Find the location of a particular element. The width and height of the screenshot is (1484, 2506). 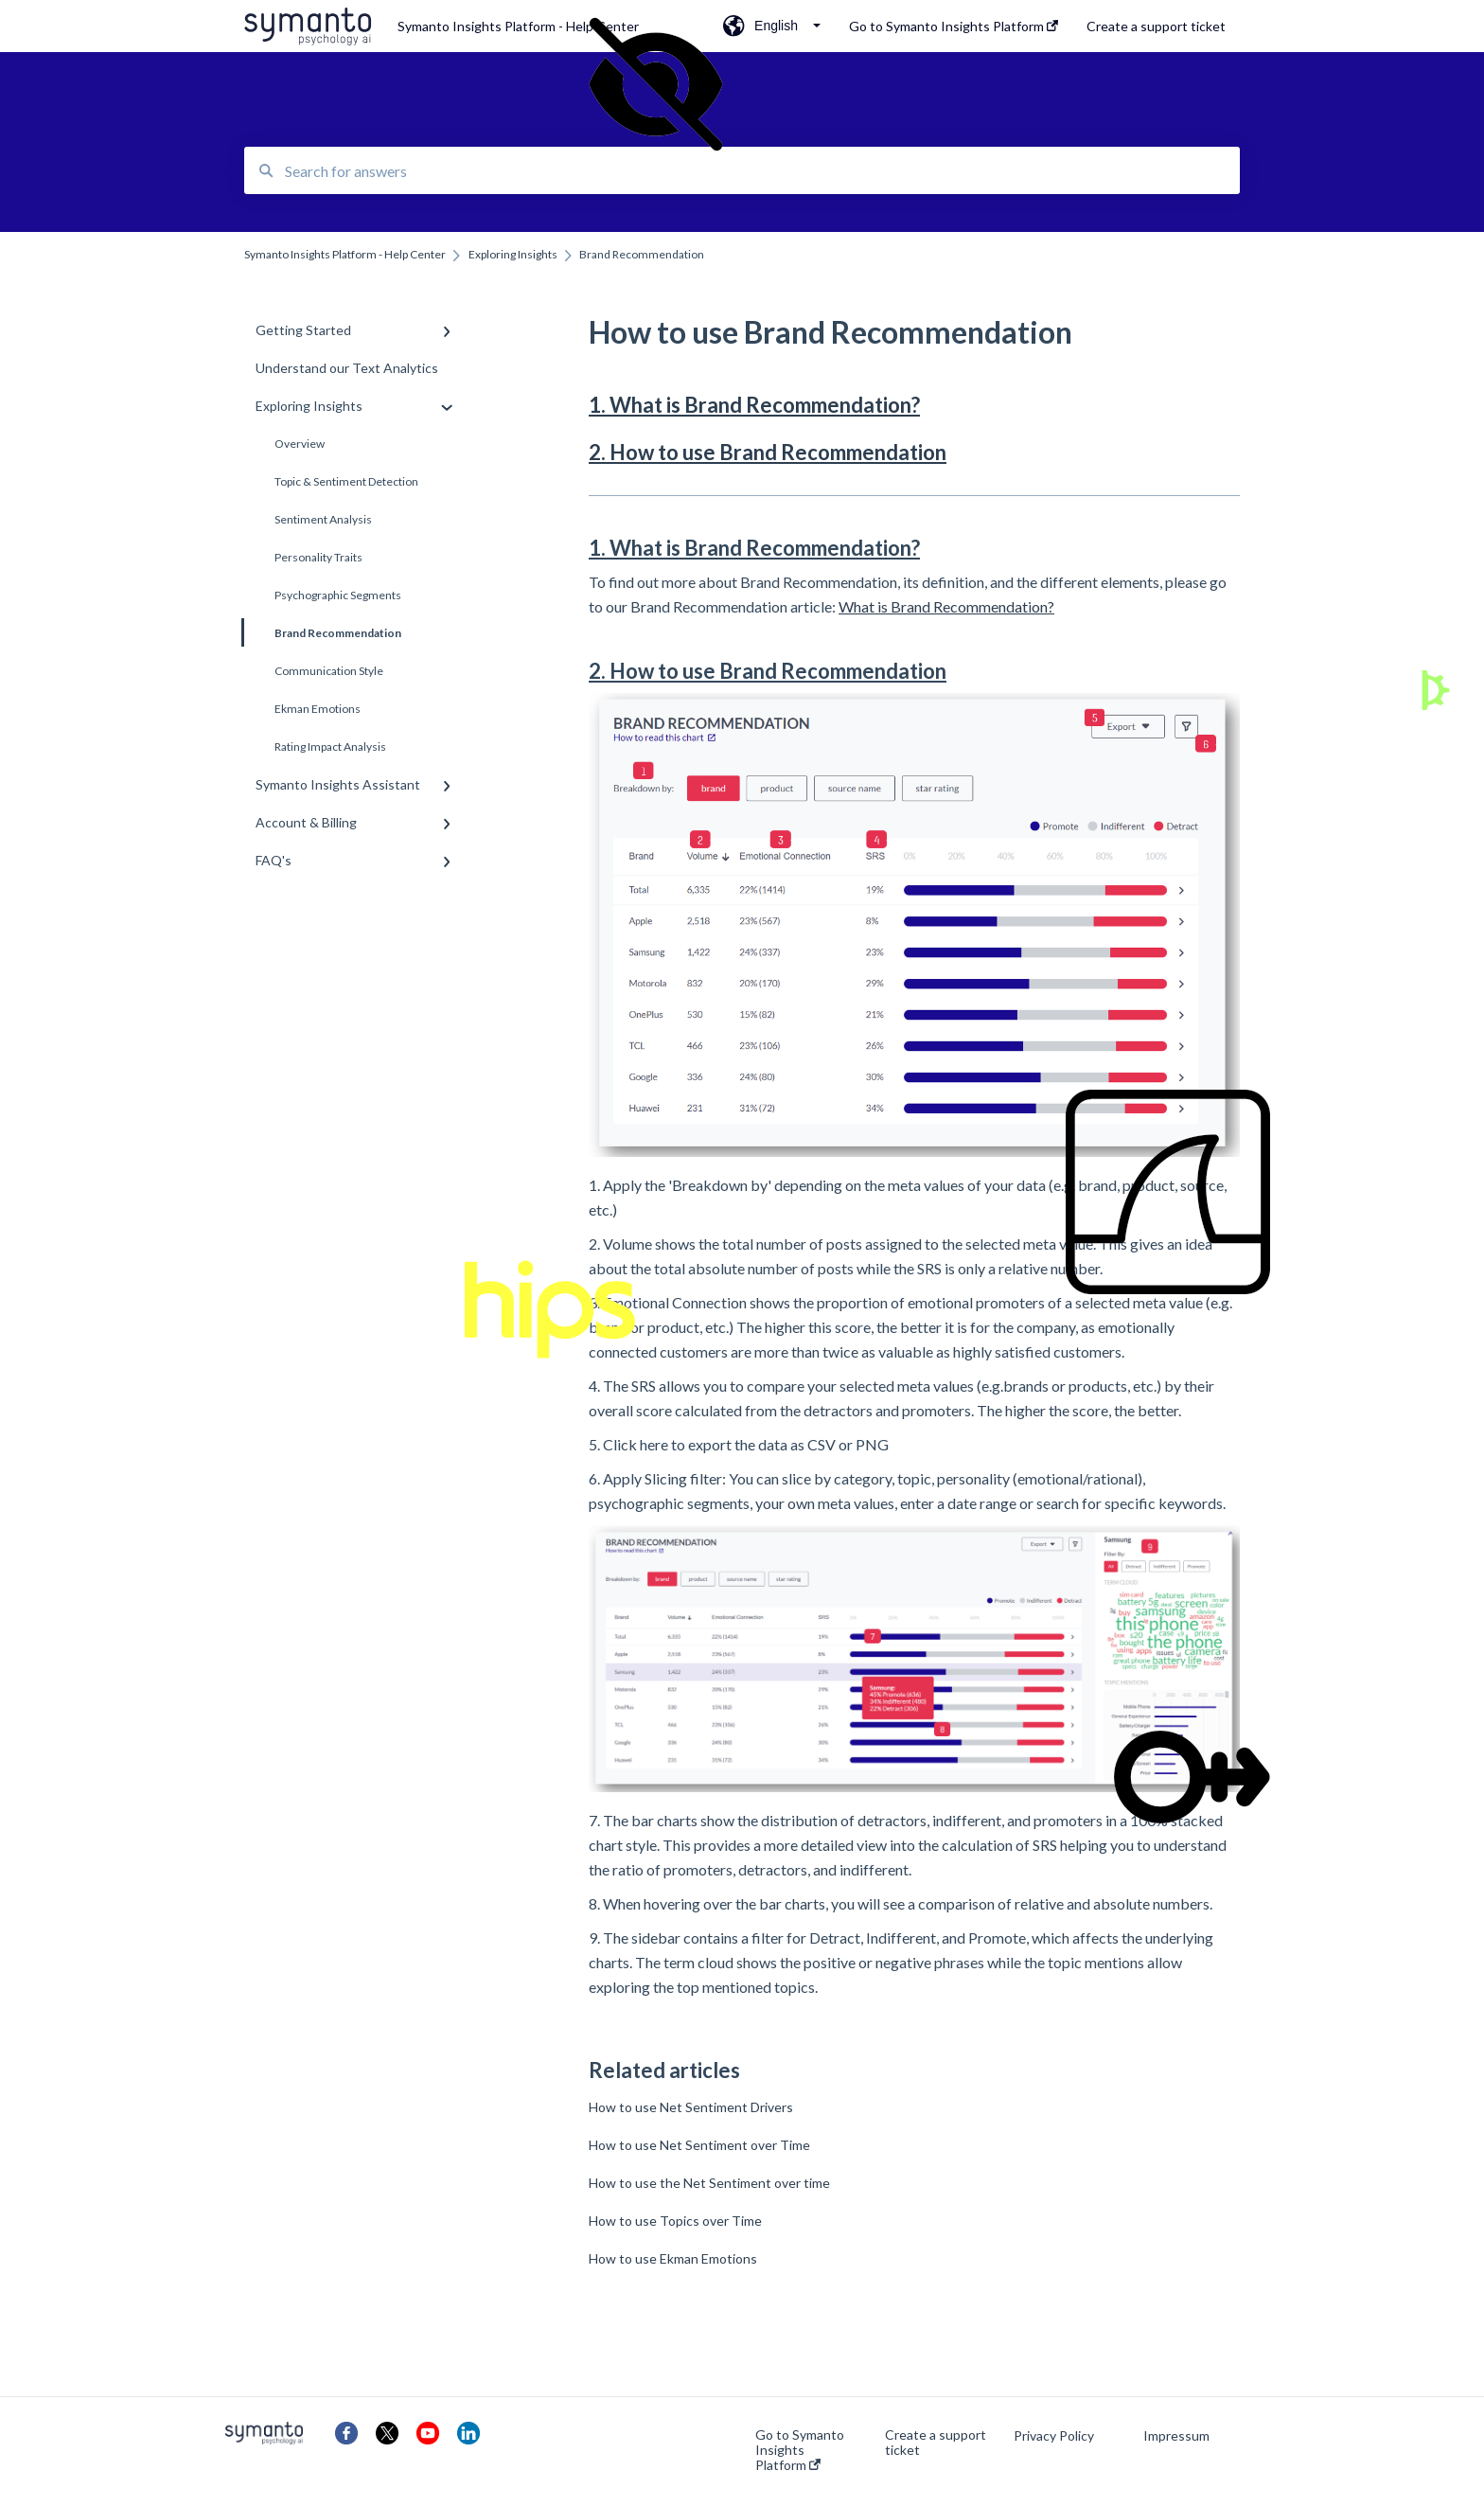

open wireshark network protocol analyzer is located at coordinates (1168, 1192).